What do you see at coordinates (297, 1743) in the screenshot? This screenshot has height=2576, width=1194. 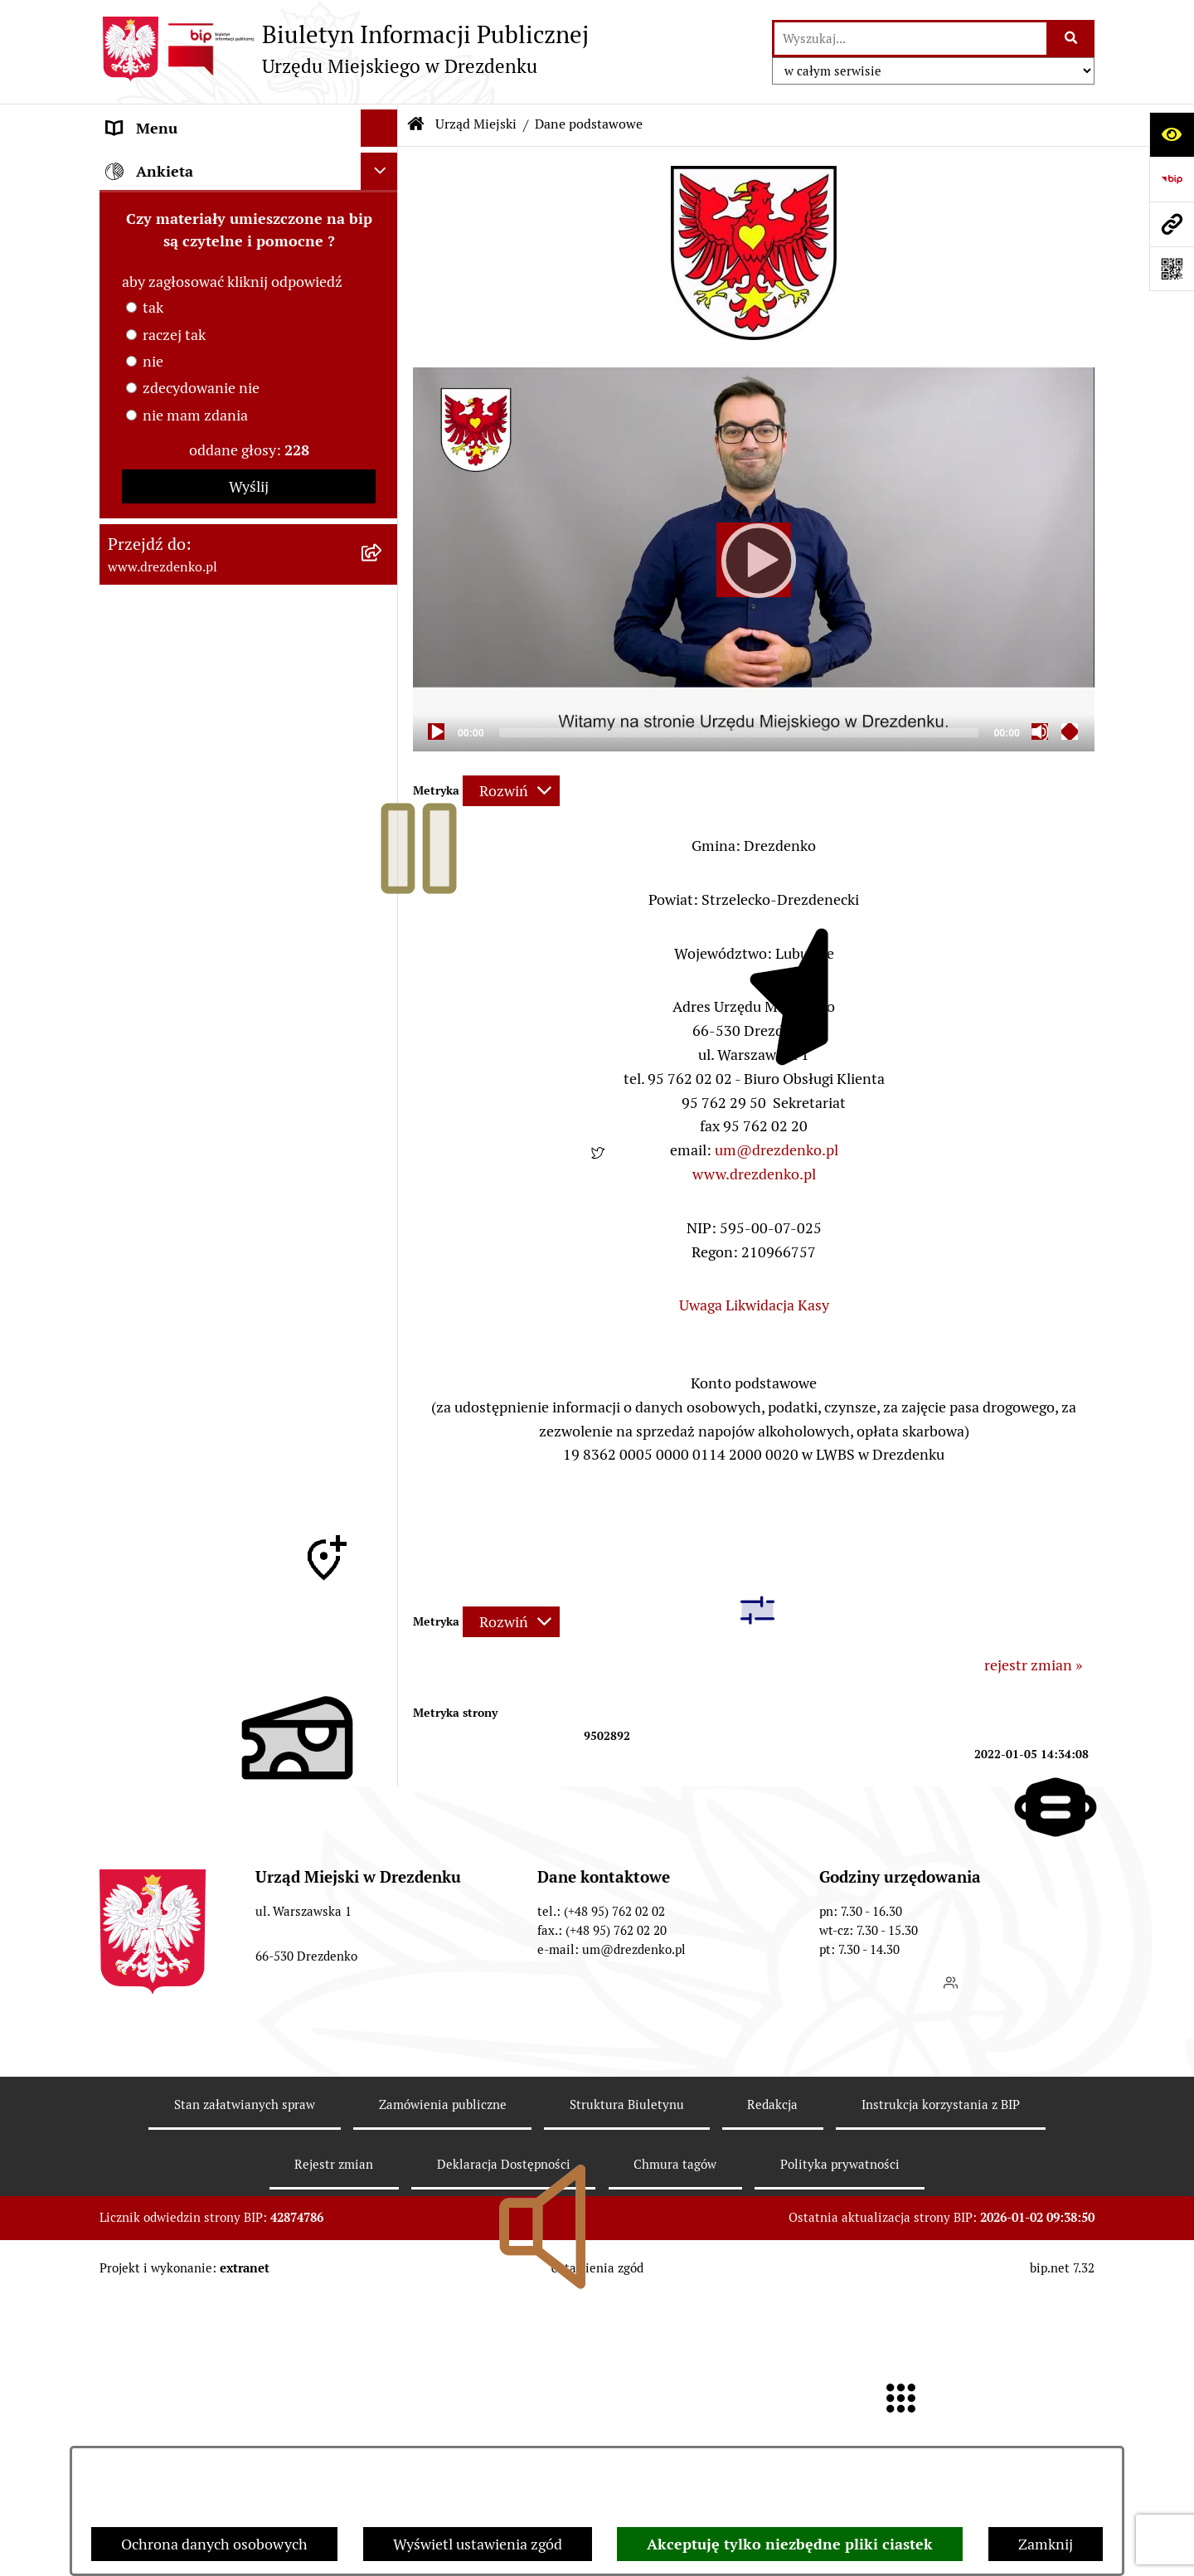 I see `browse dairy or cheese products` at bounding box center [297, 1743].